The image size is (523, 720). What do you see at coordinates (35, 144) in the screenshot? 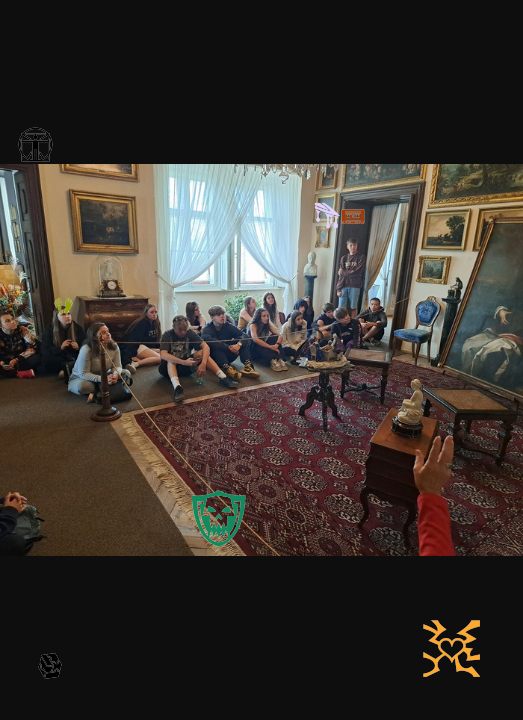
I see `view body measurements or proportions` at bounding box center [35, 144].